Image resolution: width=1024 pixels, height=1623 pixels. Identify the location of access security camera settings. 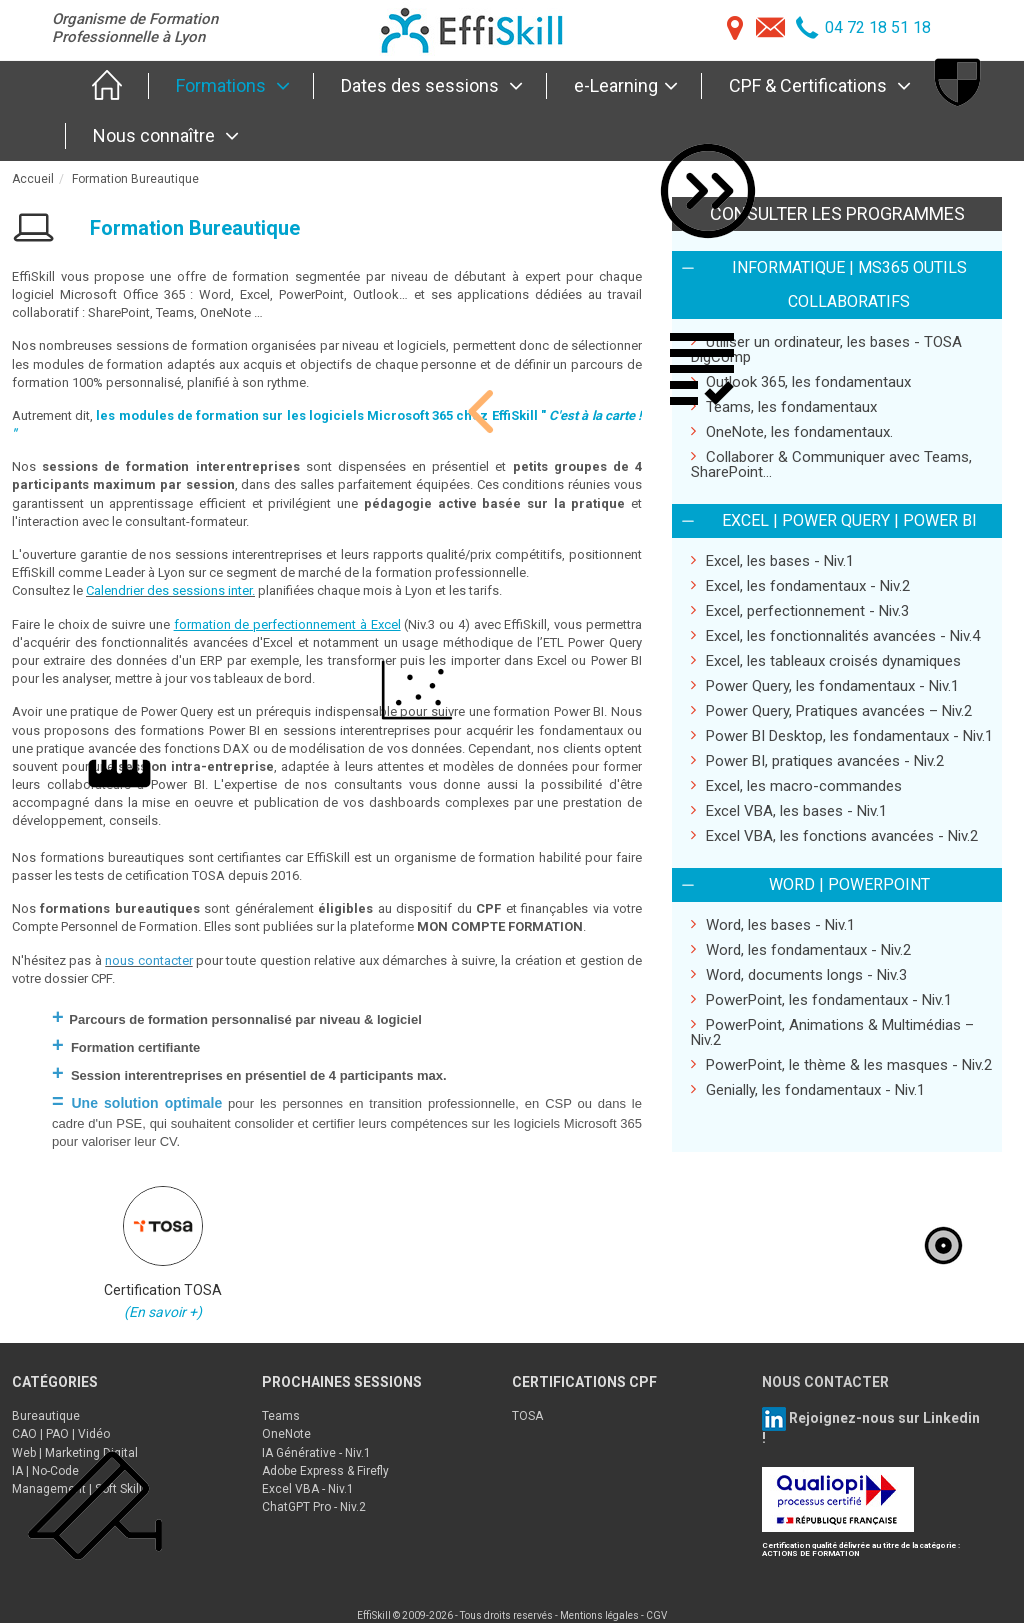
(95, 1514).